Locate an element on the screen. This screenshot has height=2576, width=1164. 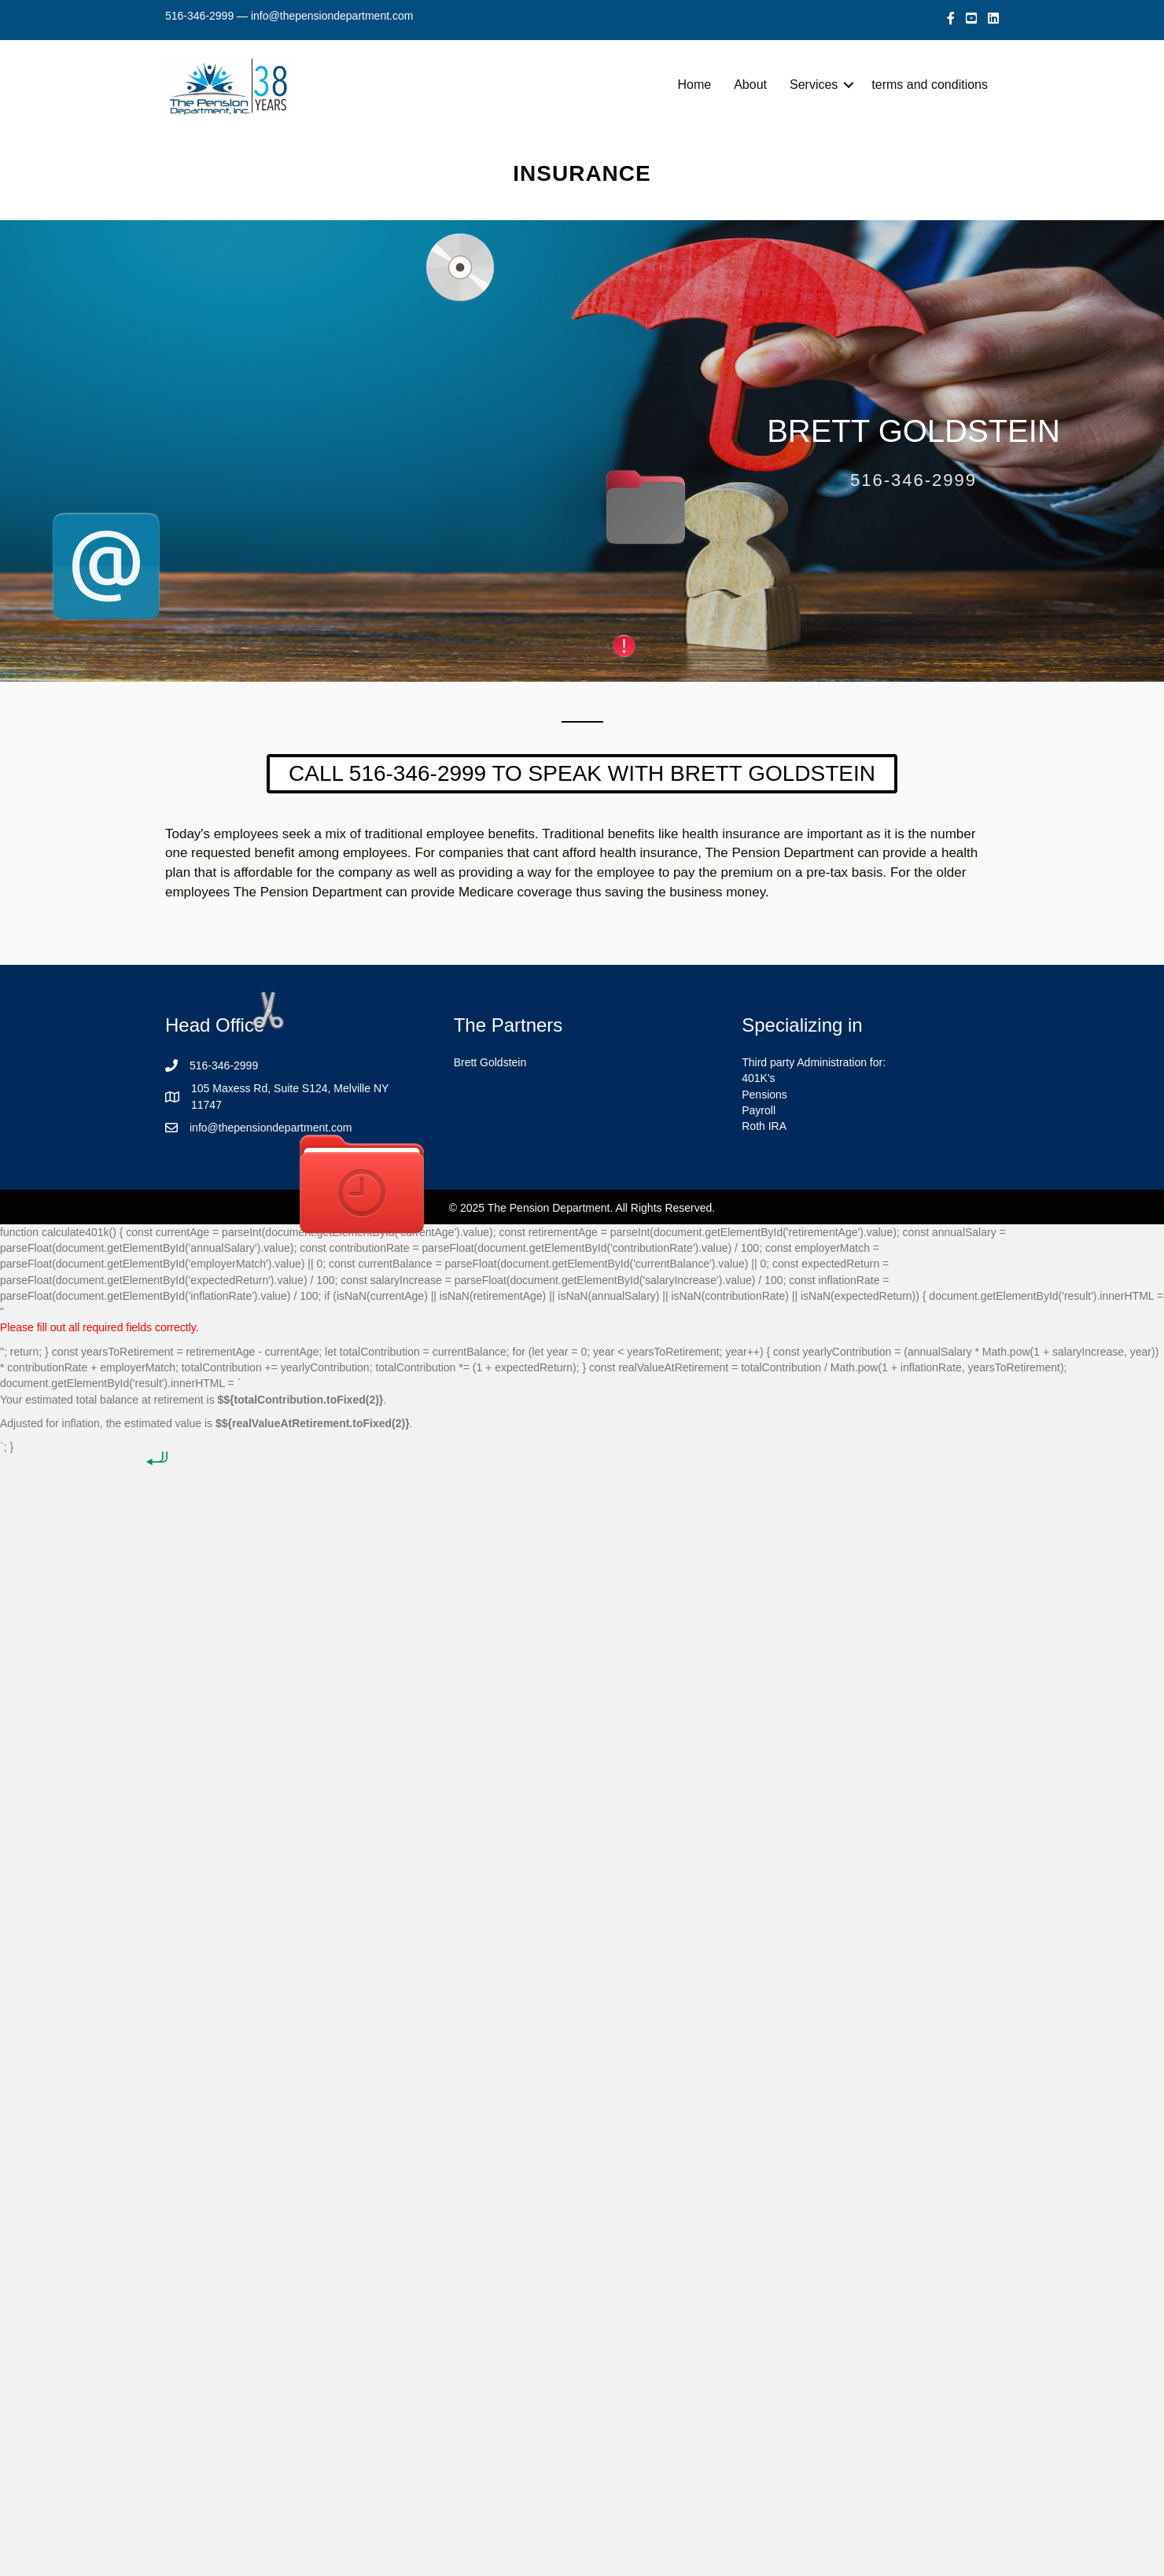
open a folder to view its contents is located at coordinates (646, 507).